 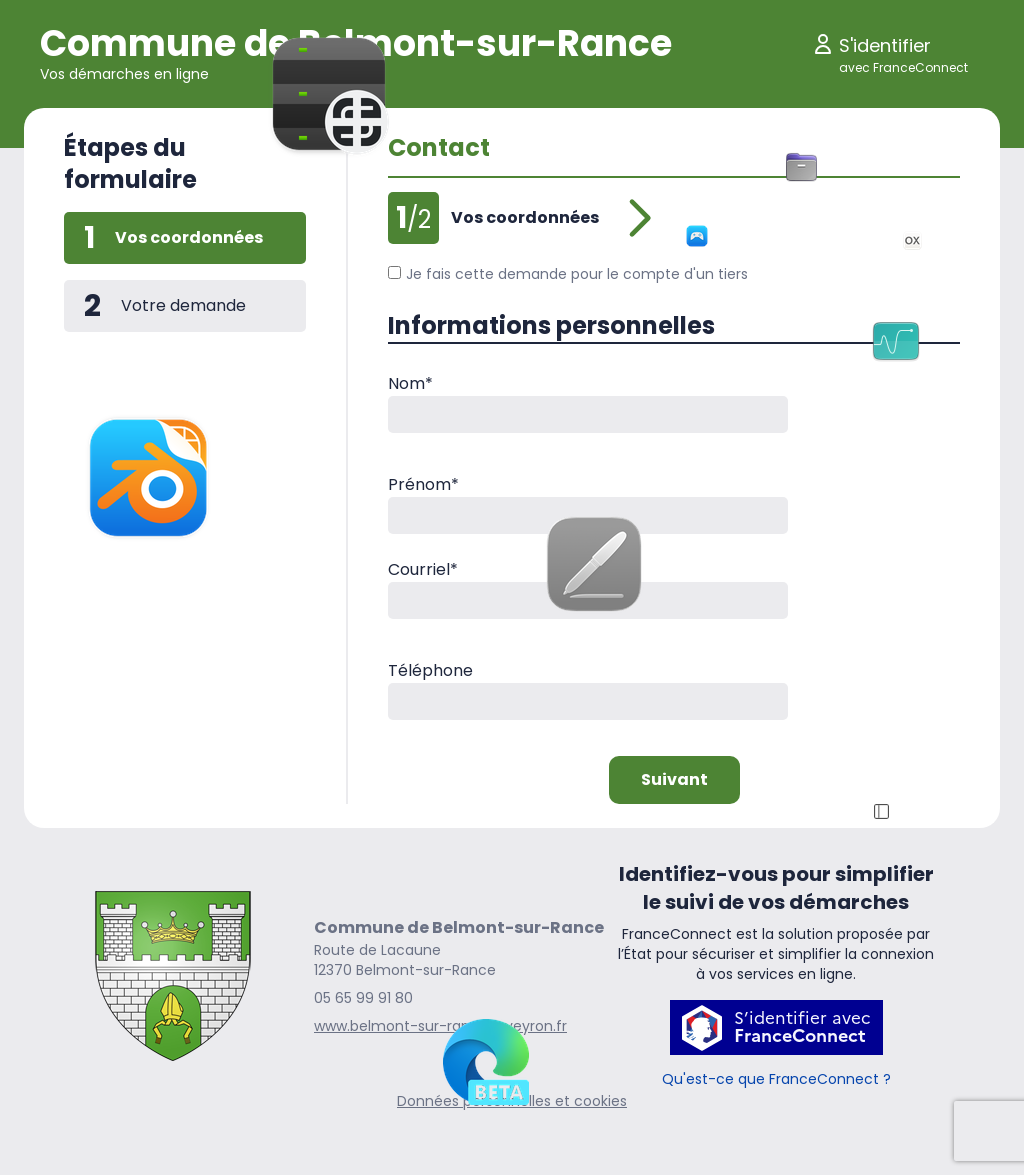 I want to click on open Pages for document editing, so click(x=594, y=564).